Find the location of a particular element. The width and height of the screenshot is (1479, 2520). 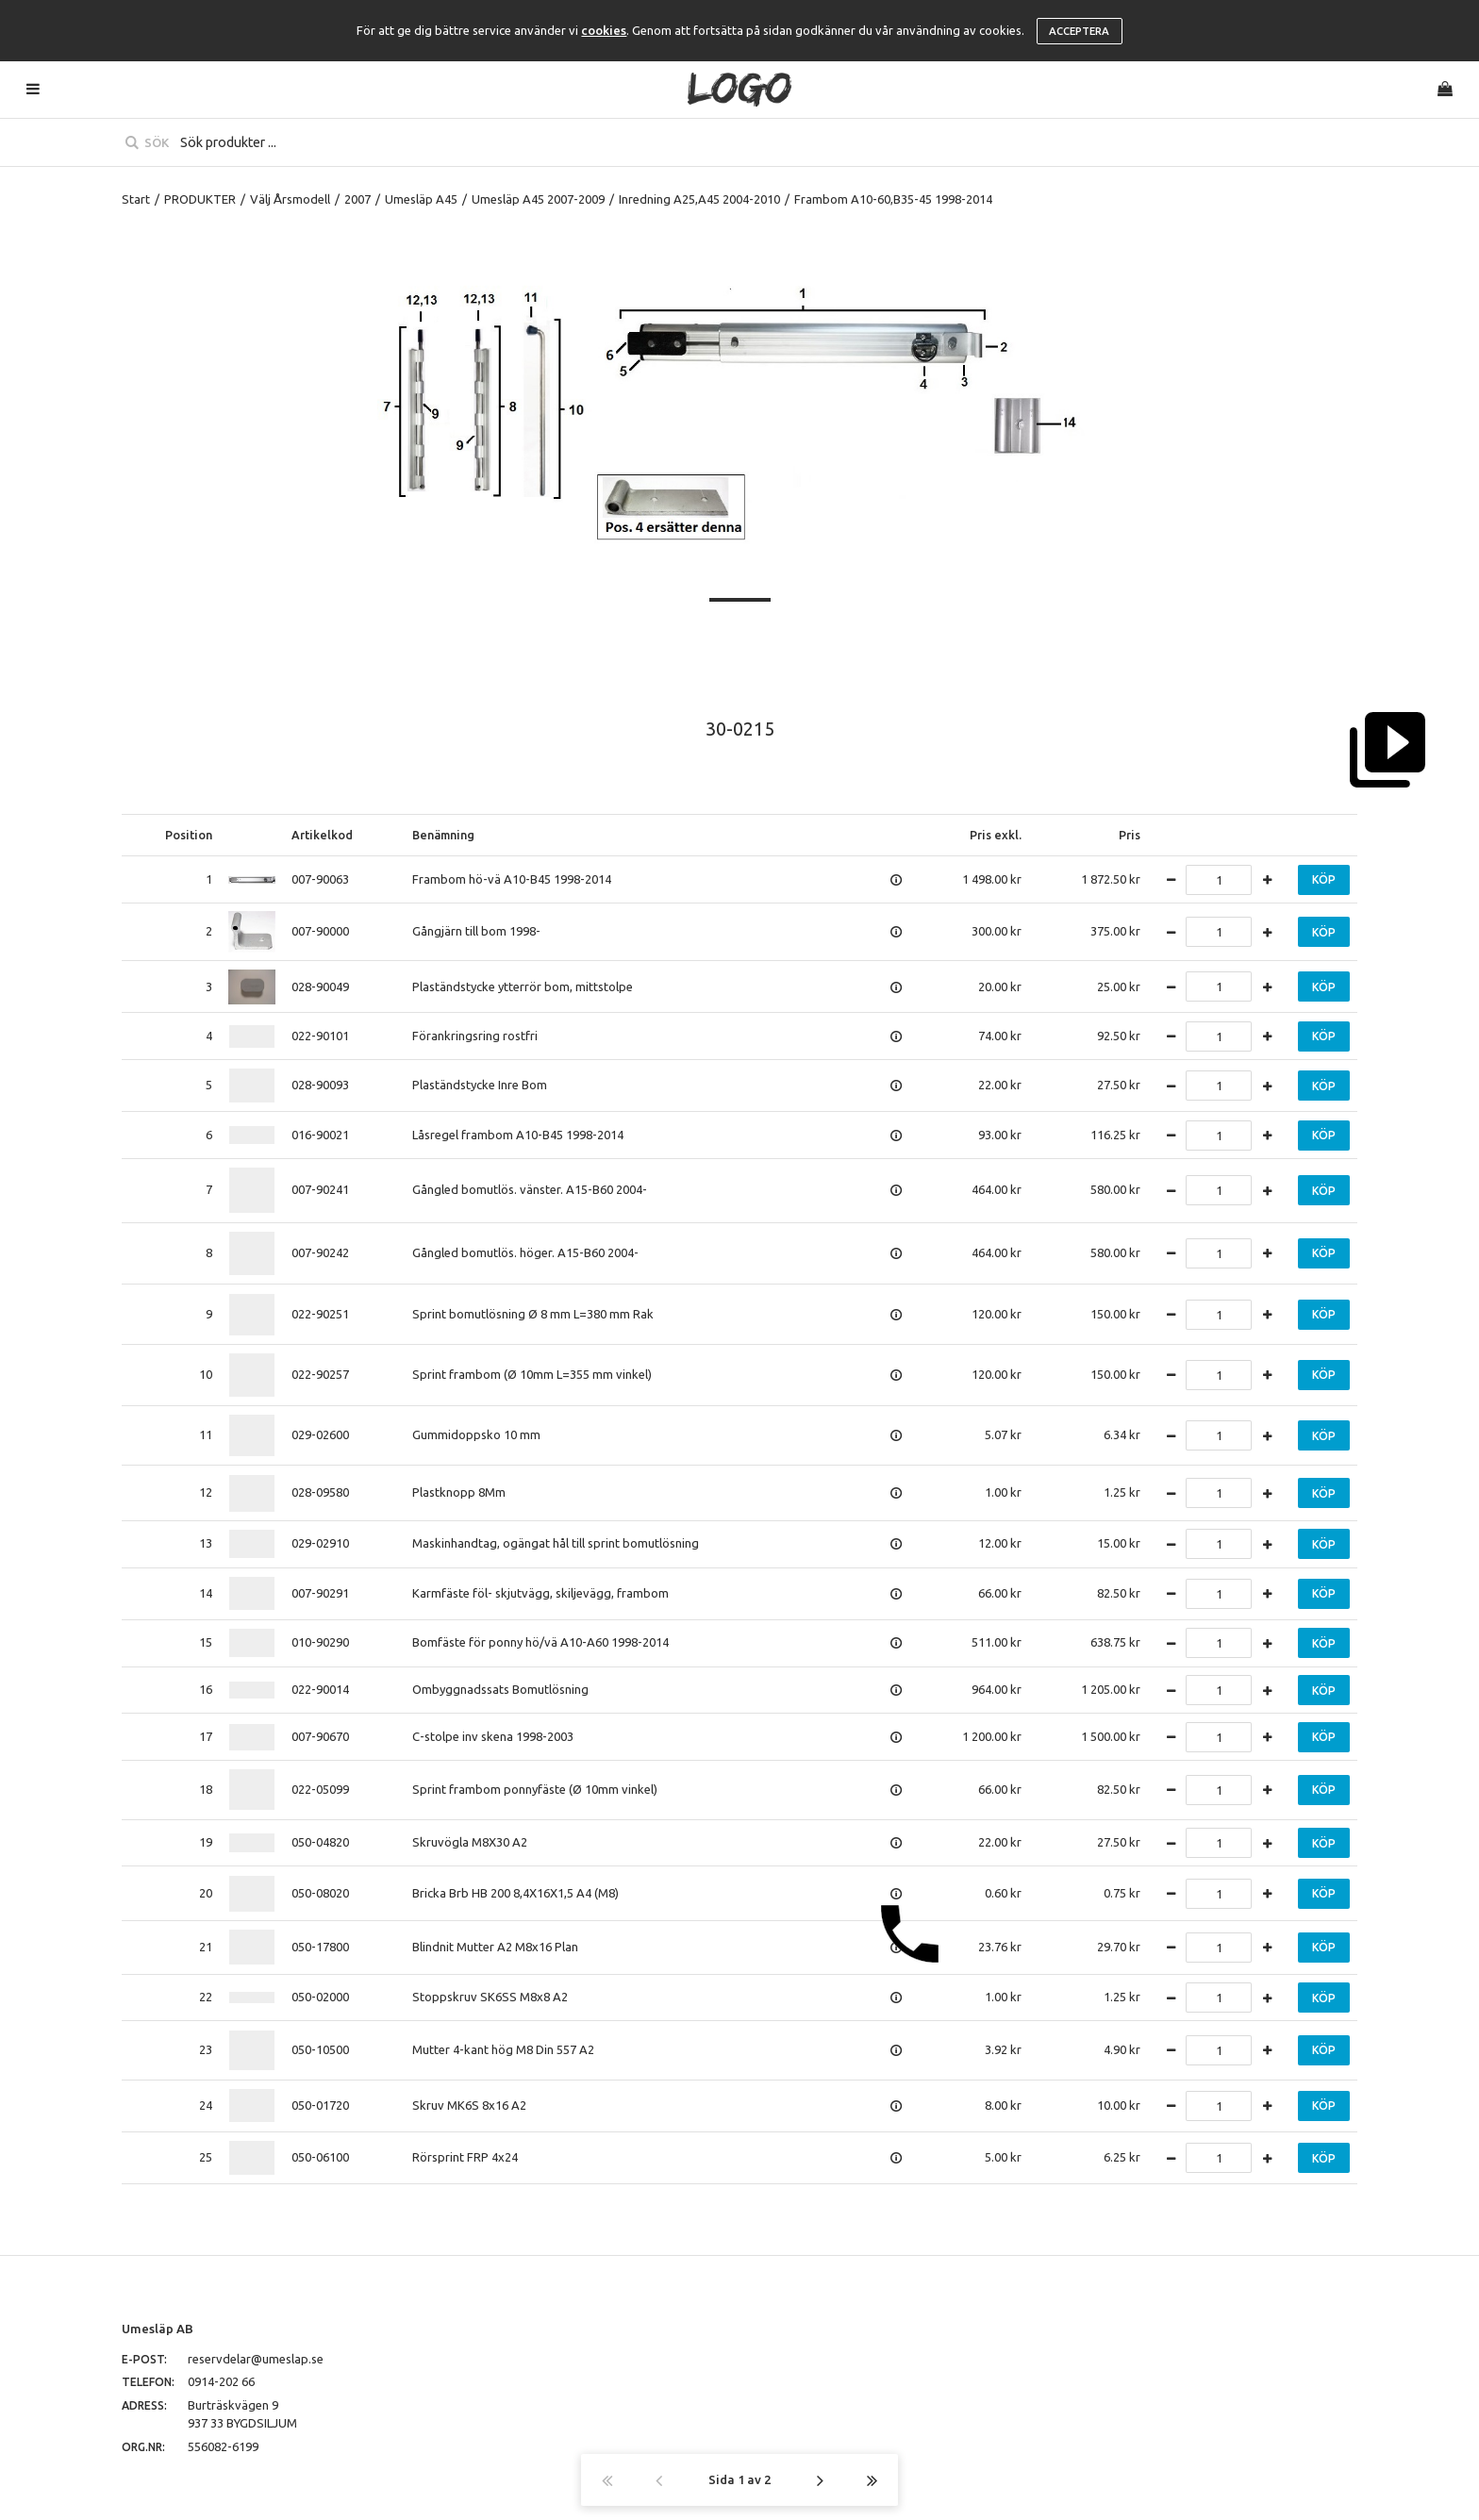

make a phone call is located at coordinates (909, 1933).